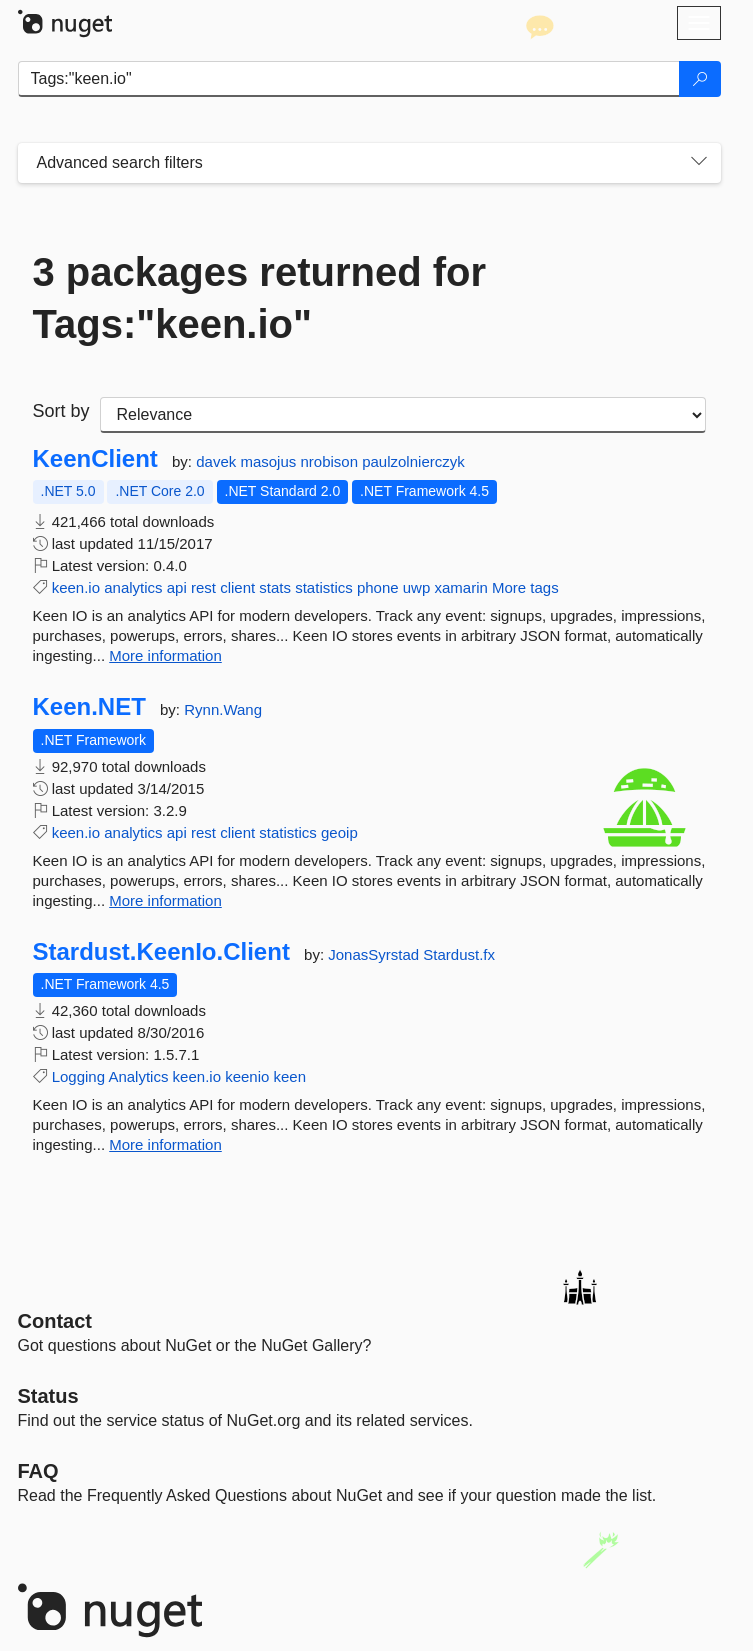 This screenshot has width=753, height=1651. I want to click on access kitchen or cooking tools, so click(644, 807).